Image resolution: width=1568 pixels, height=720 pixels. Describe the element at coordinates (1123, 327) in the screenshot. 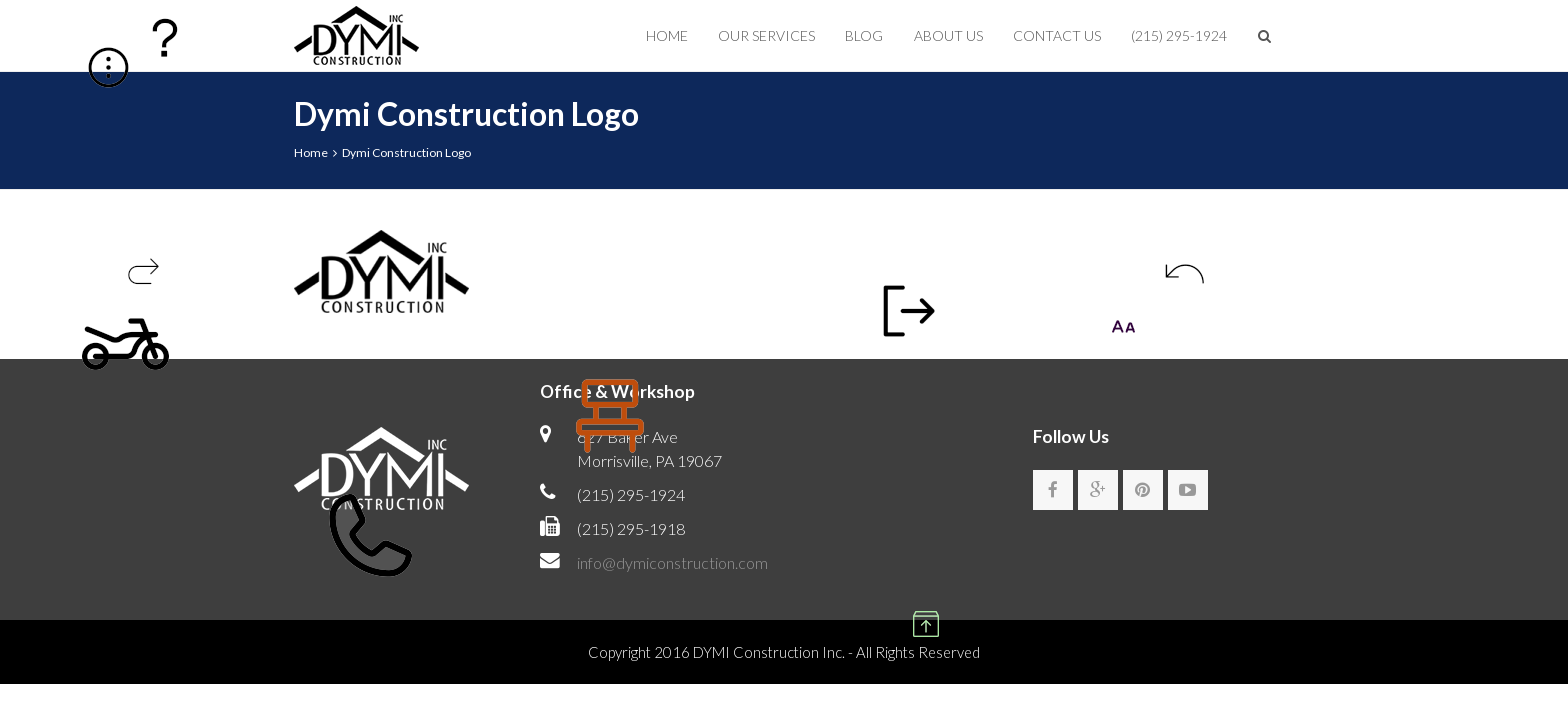

I see `adjust text size settings` at that location.